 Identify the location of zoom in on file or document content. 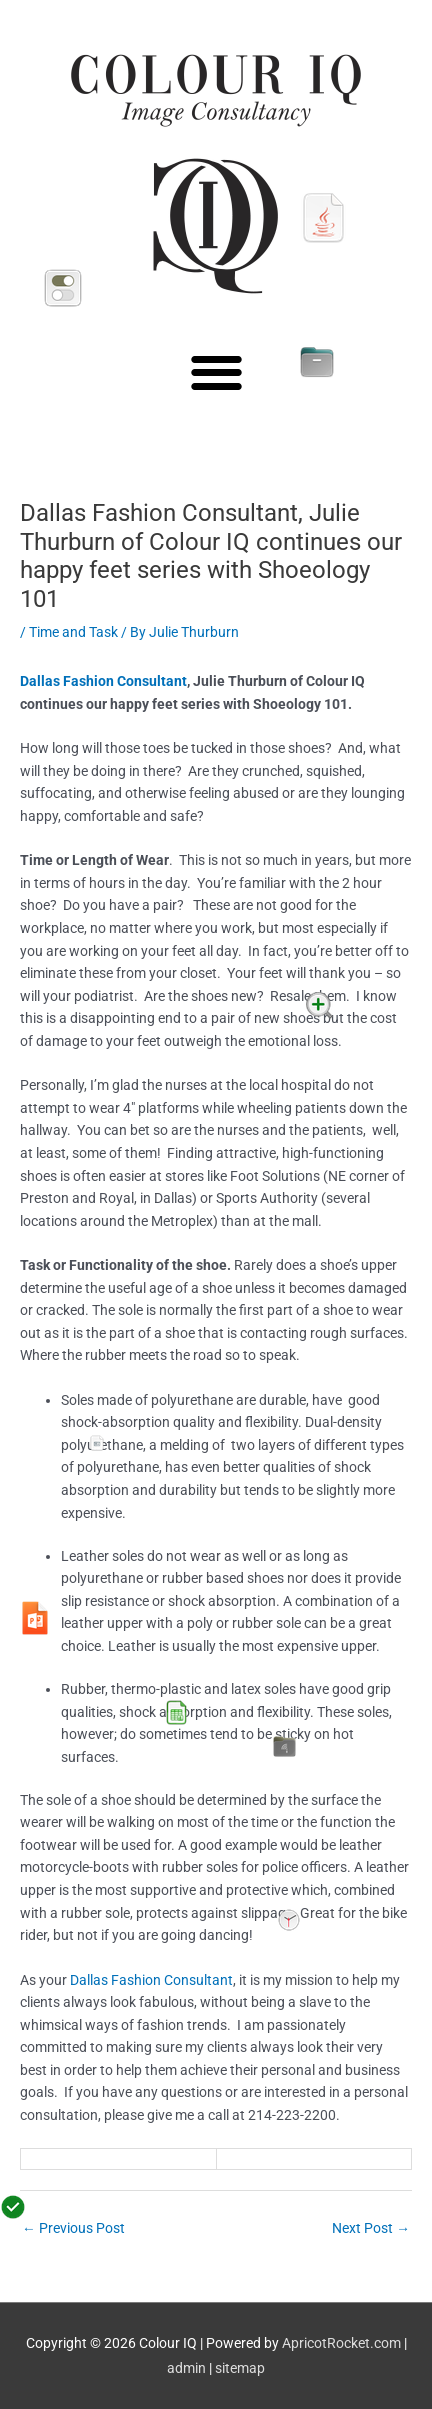
(319, 1005).